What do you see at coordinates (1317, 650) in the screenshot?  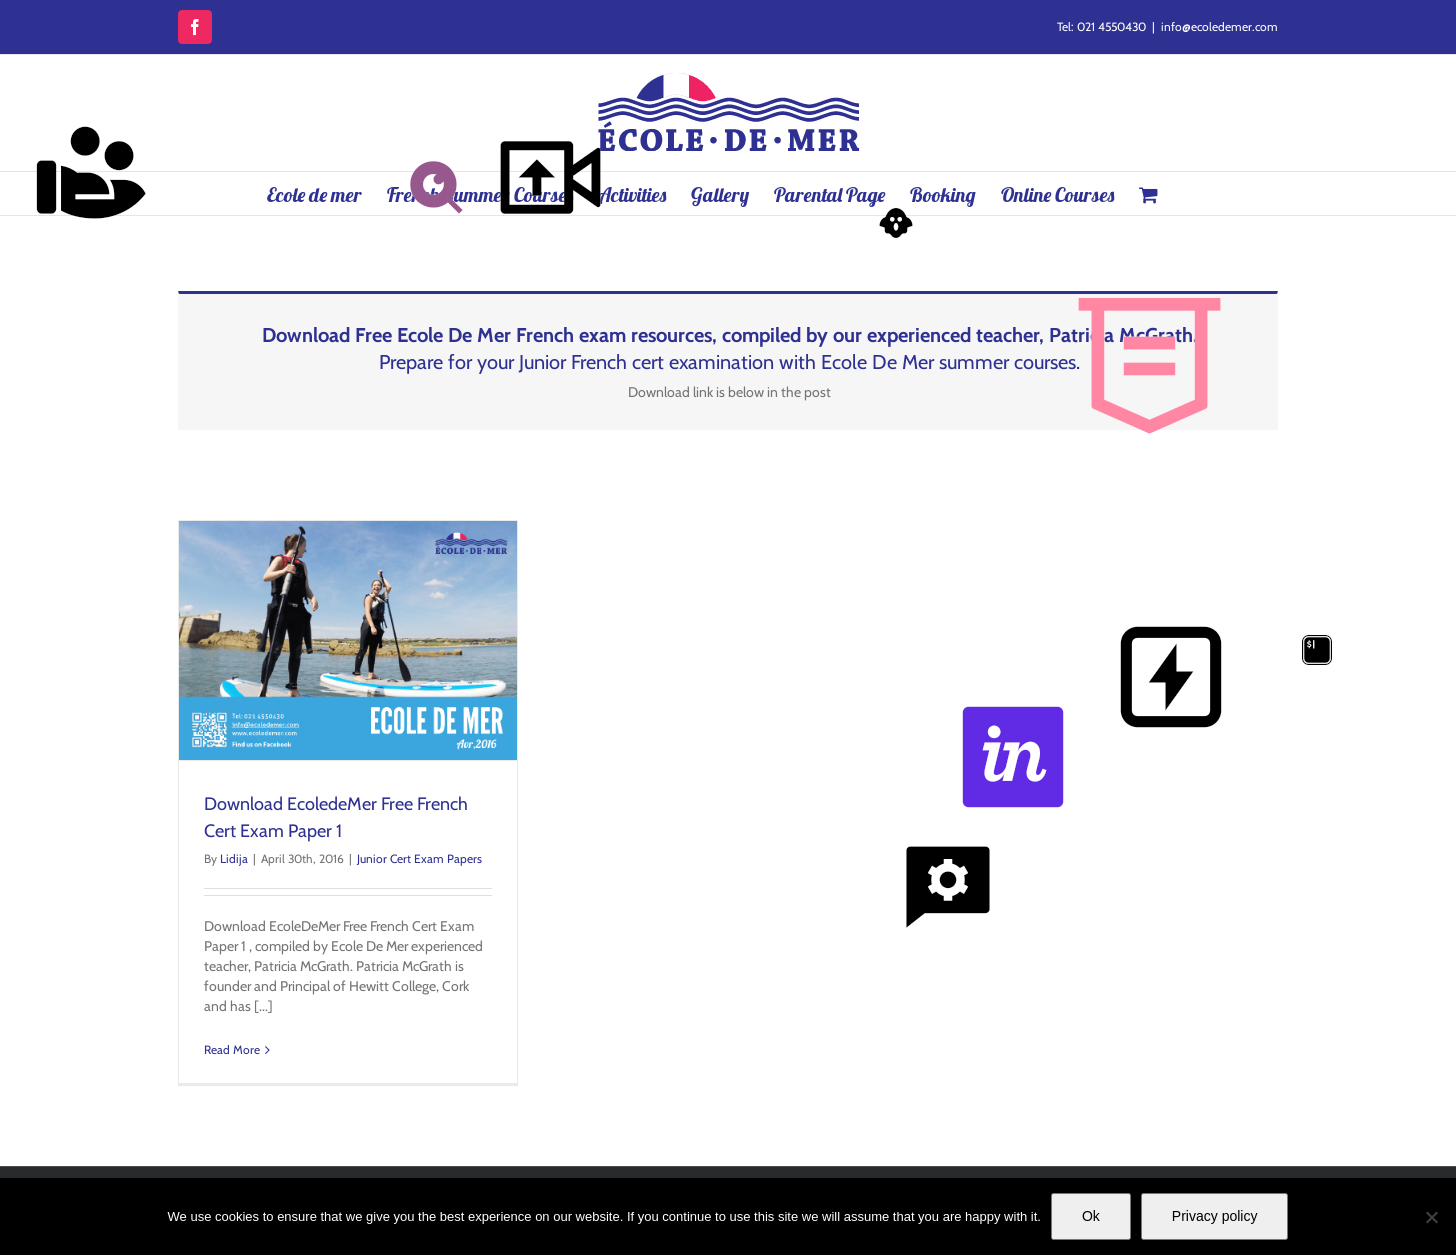 I see `open iTerm2 terminal application` at bounding box center [1317, 650].